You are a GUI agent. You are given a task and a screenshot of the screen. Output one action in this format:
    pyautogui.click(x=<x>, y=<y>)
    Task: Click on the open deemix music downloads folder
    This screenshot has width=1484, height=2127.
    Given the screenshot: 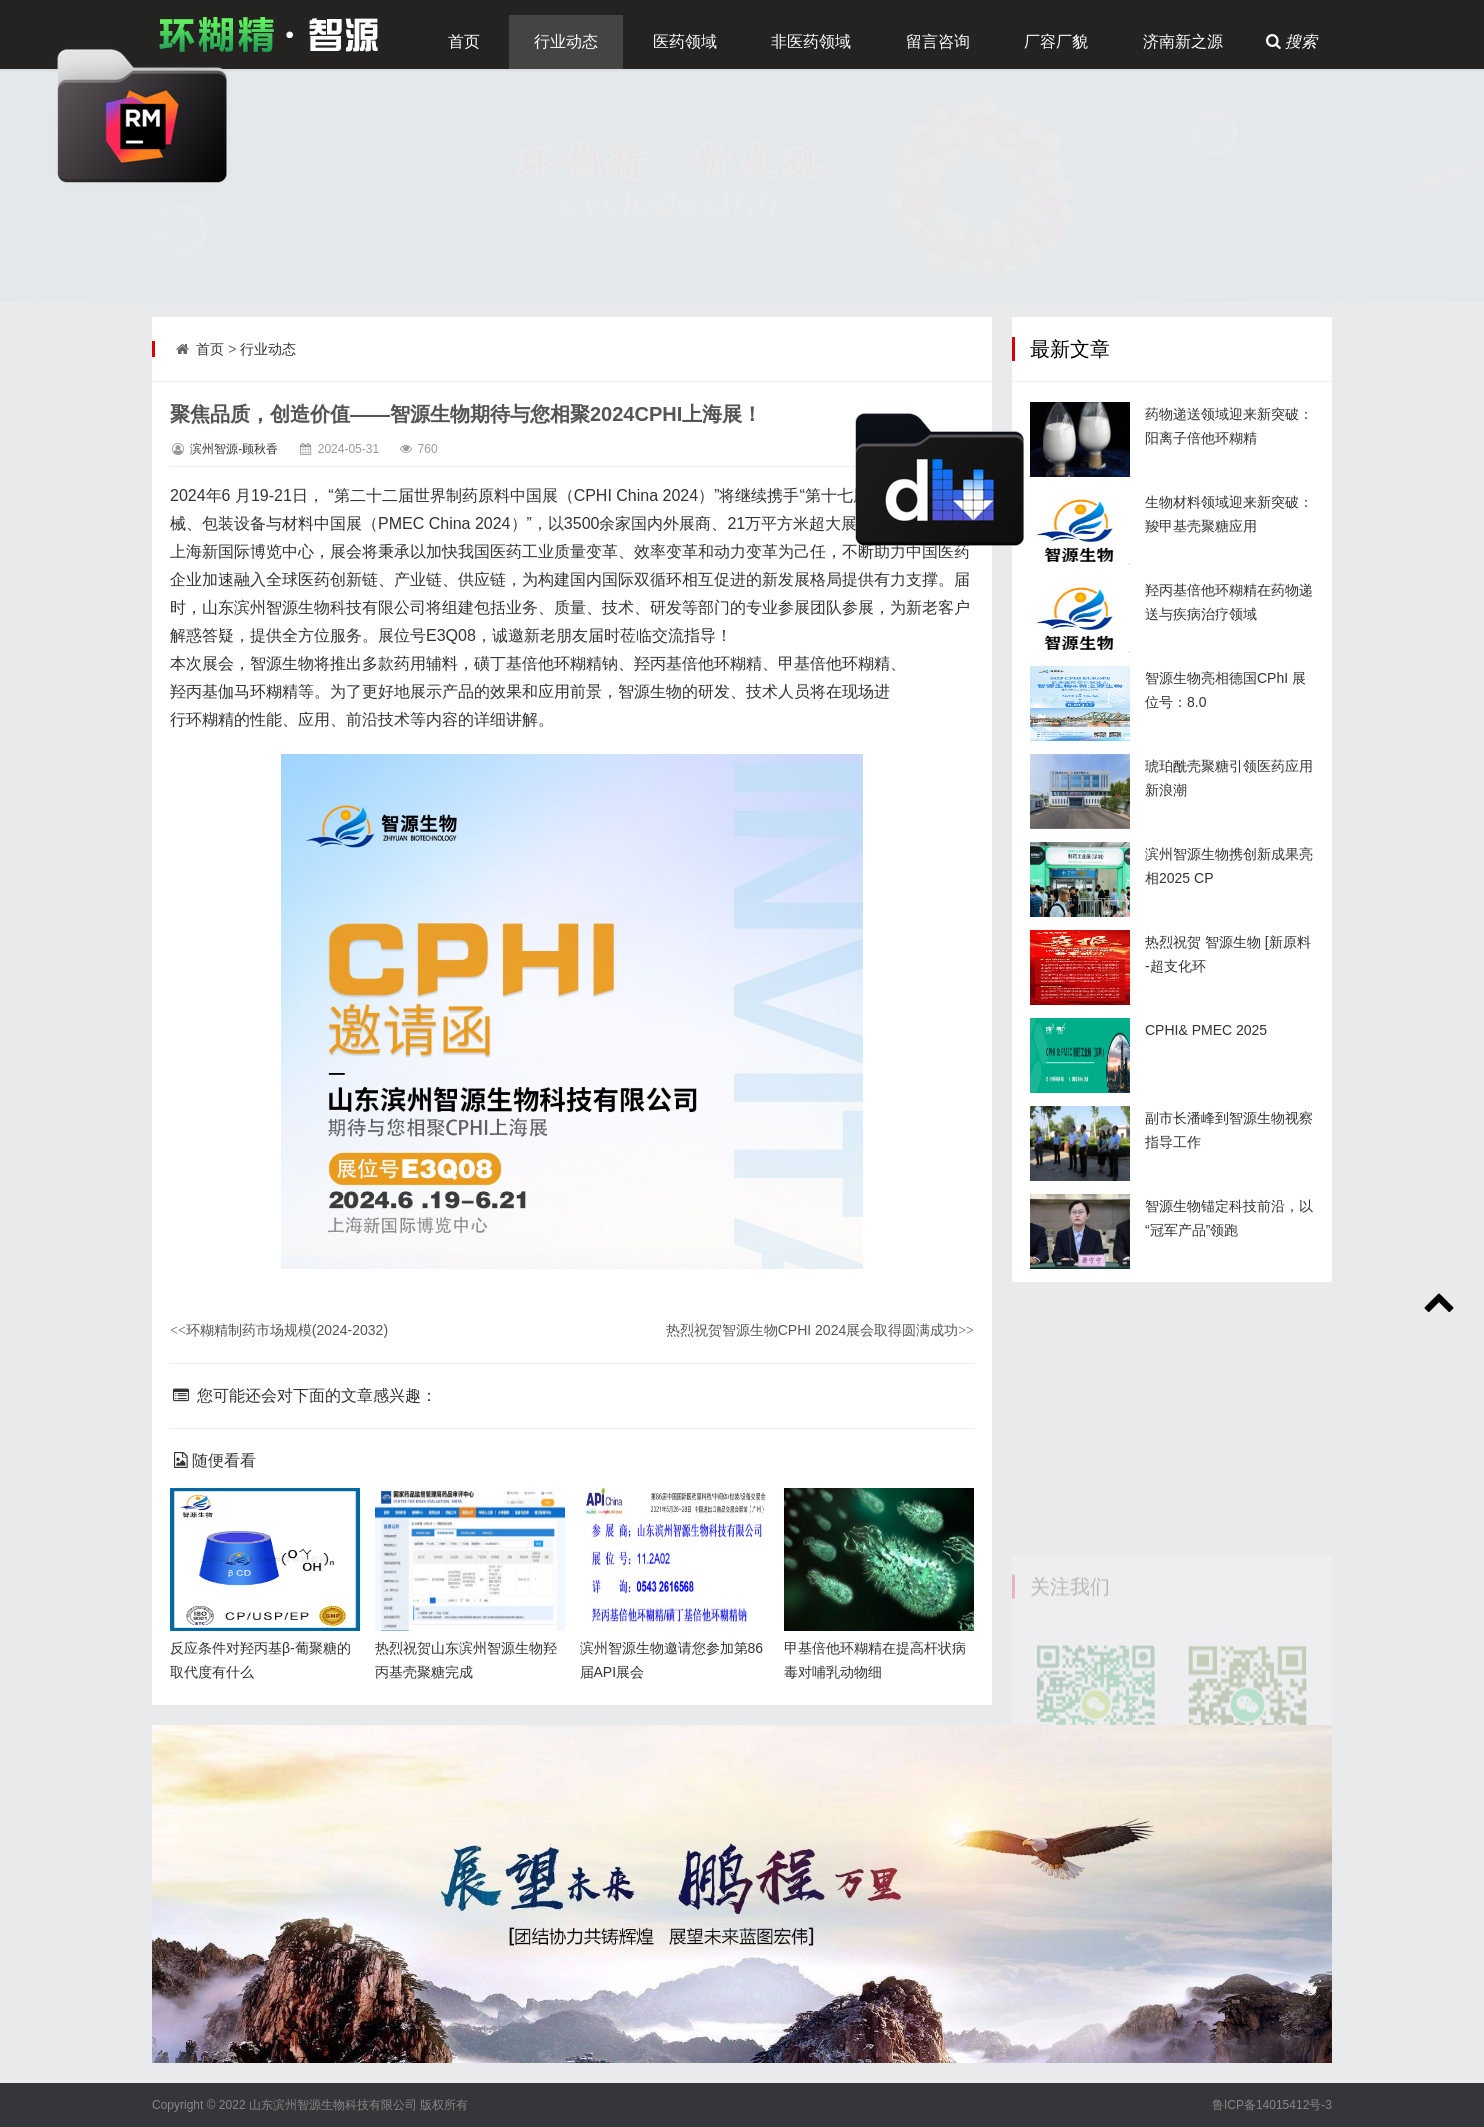 What is the action you would take?
    pyautogui.click(x=939, y=484)
    